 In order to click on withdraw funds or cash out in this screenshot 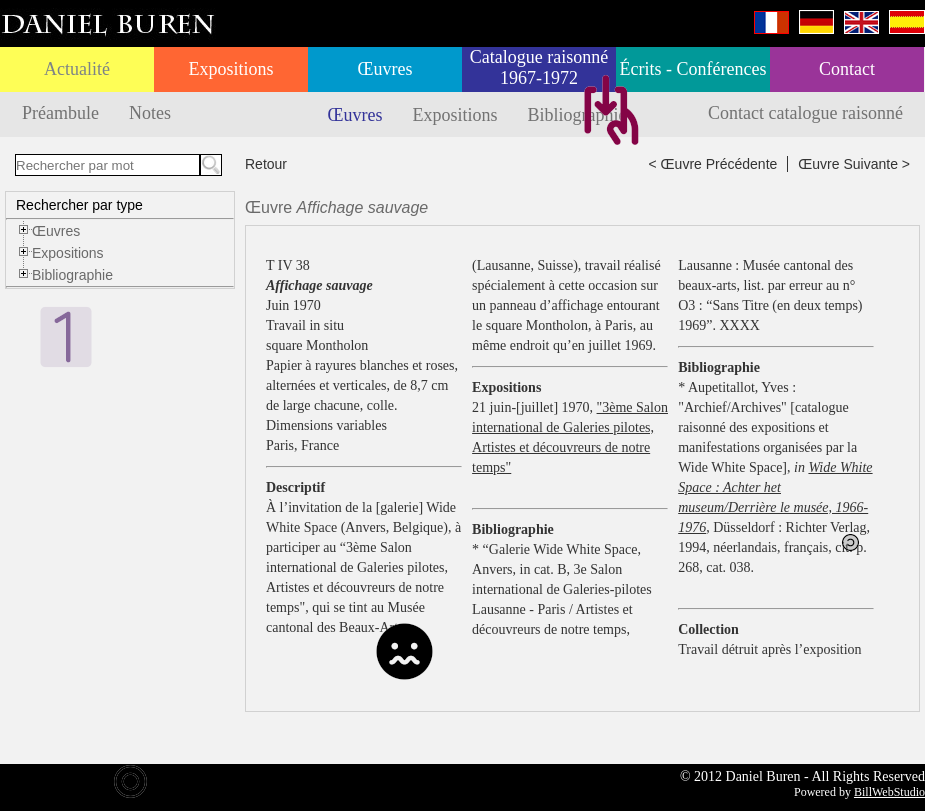, I will do `click(608, 110)`.